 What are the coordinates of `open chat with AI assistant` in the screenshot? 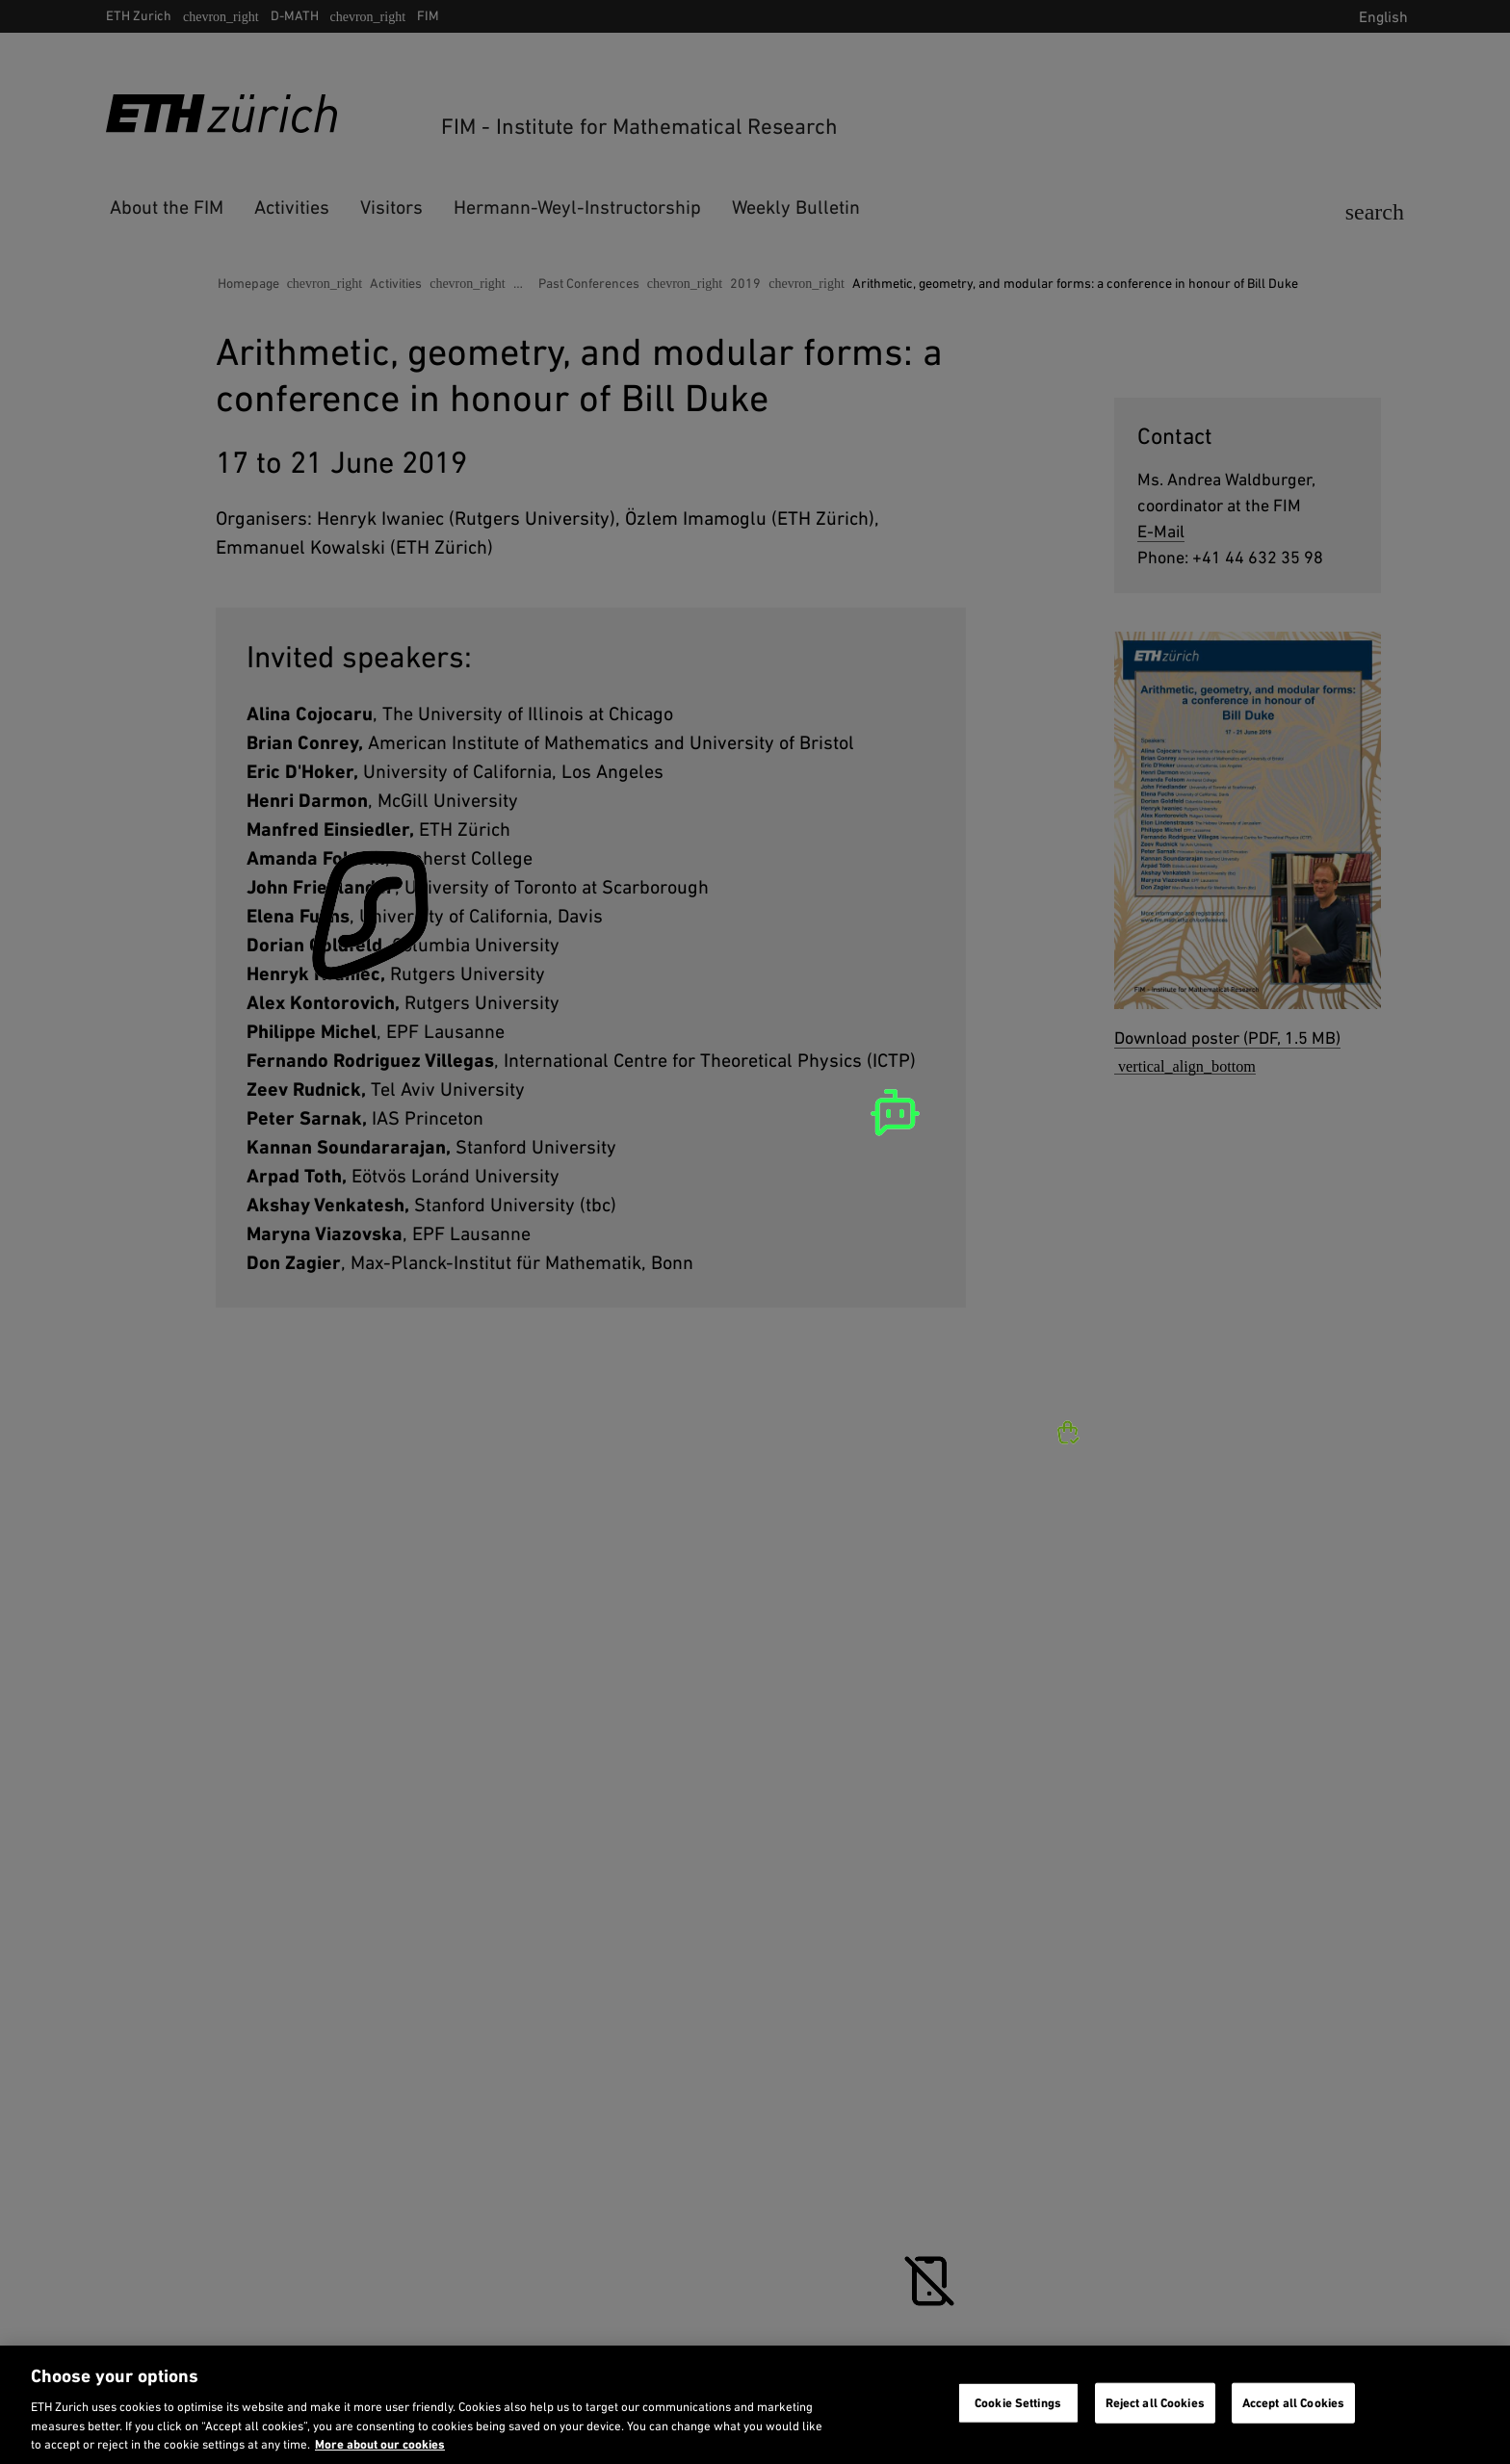 It's located at (895, 1113).